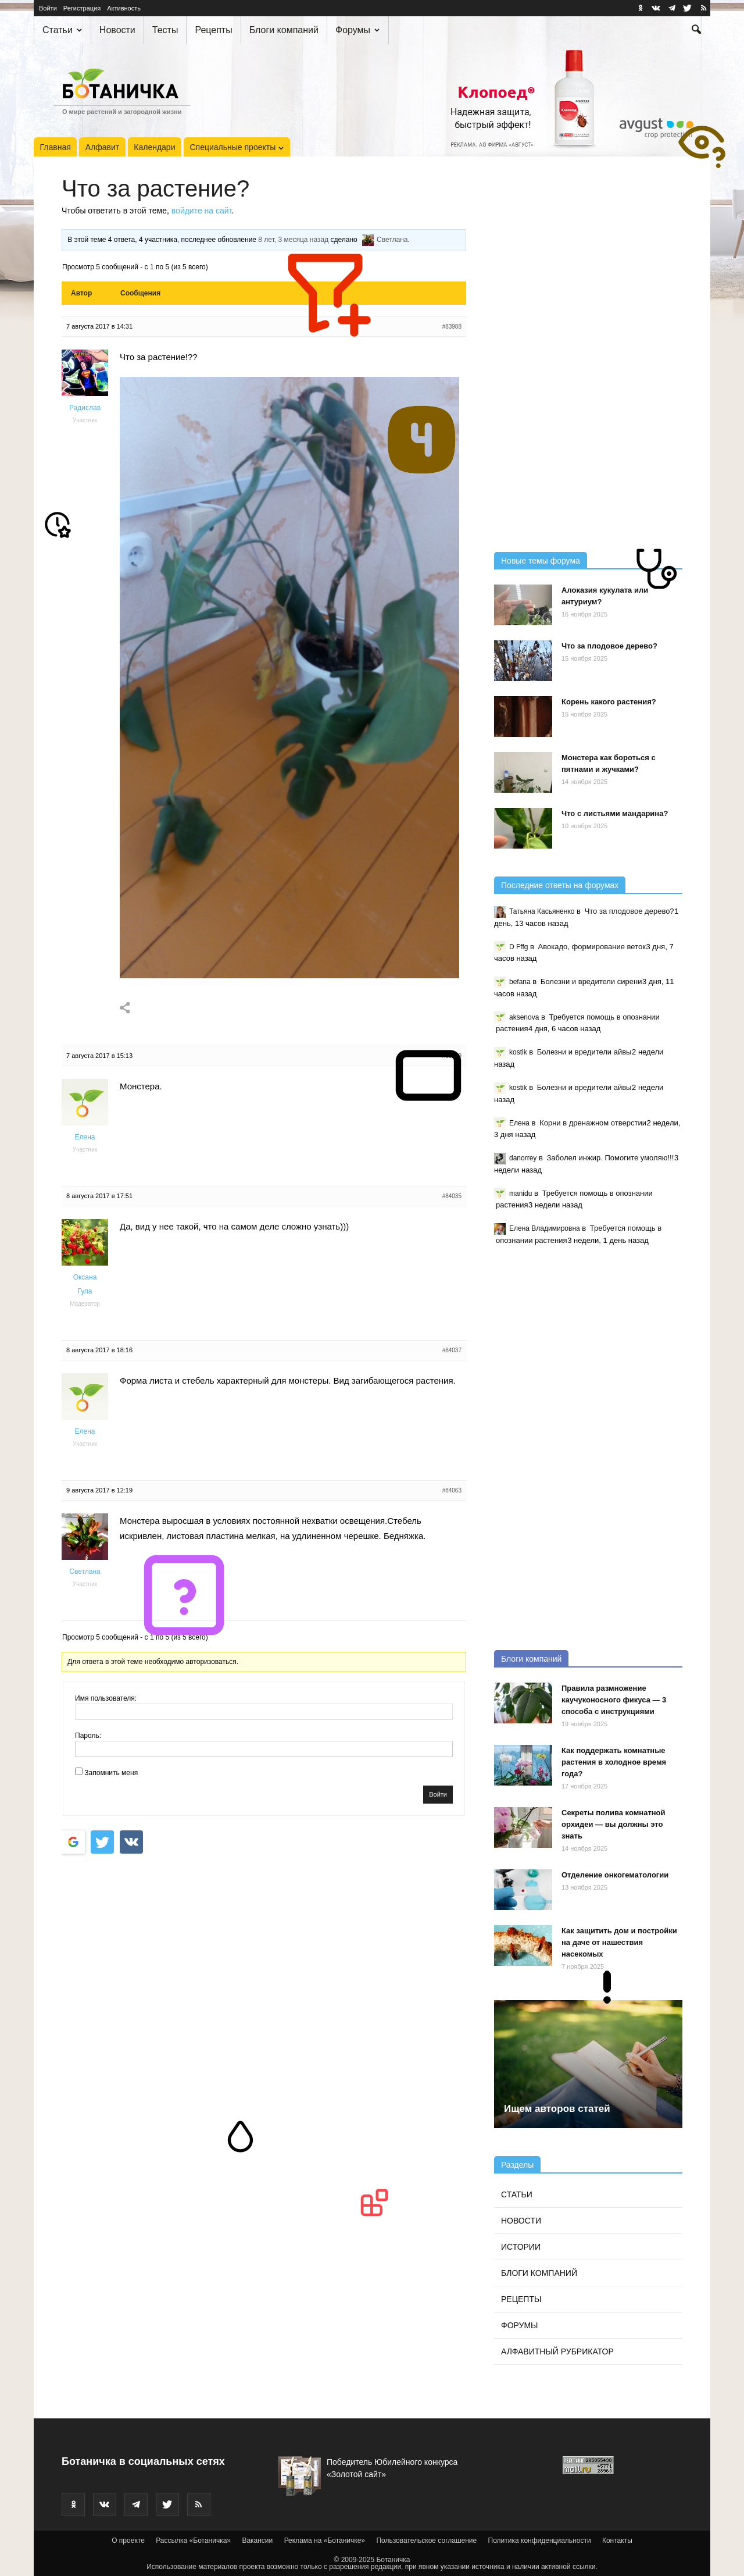 The width and height of the screenshot is (744, 2576). Describe the element at coordinates (240, 2136) in the screenshot. I see `adjust water or hydration settings` at that location.